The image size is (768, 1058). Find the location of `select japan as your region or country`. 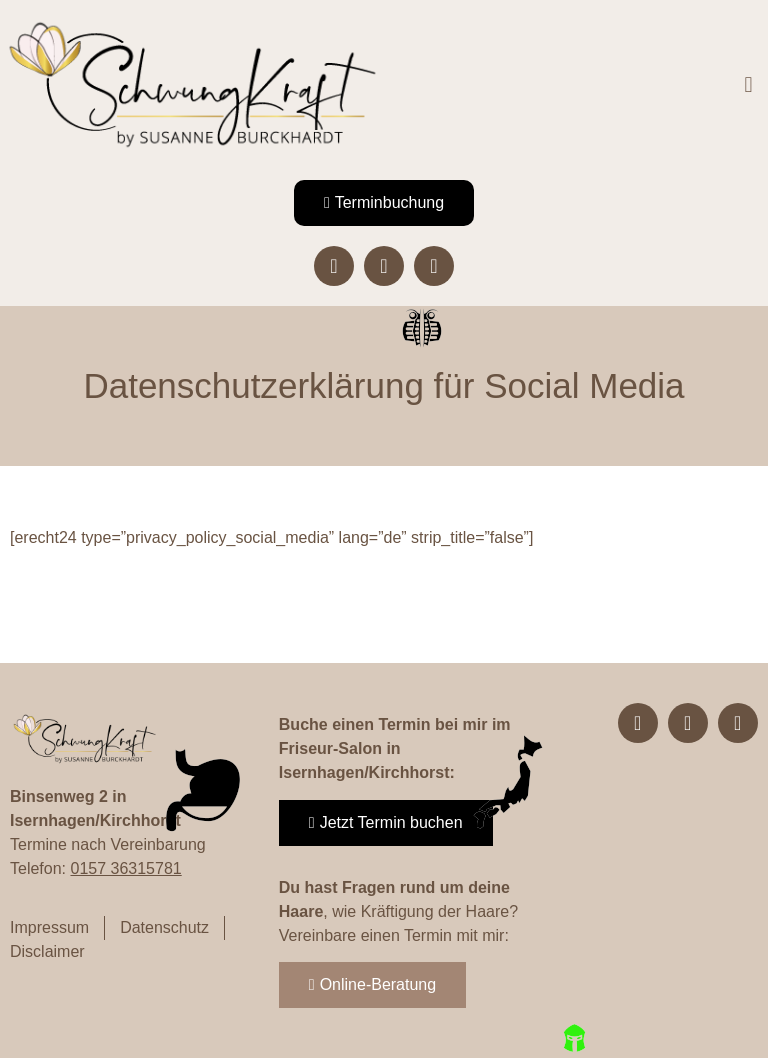

select japan as your region or country is located at coordinates (508, 782).